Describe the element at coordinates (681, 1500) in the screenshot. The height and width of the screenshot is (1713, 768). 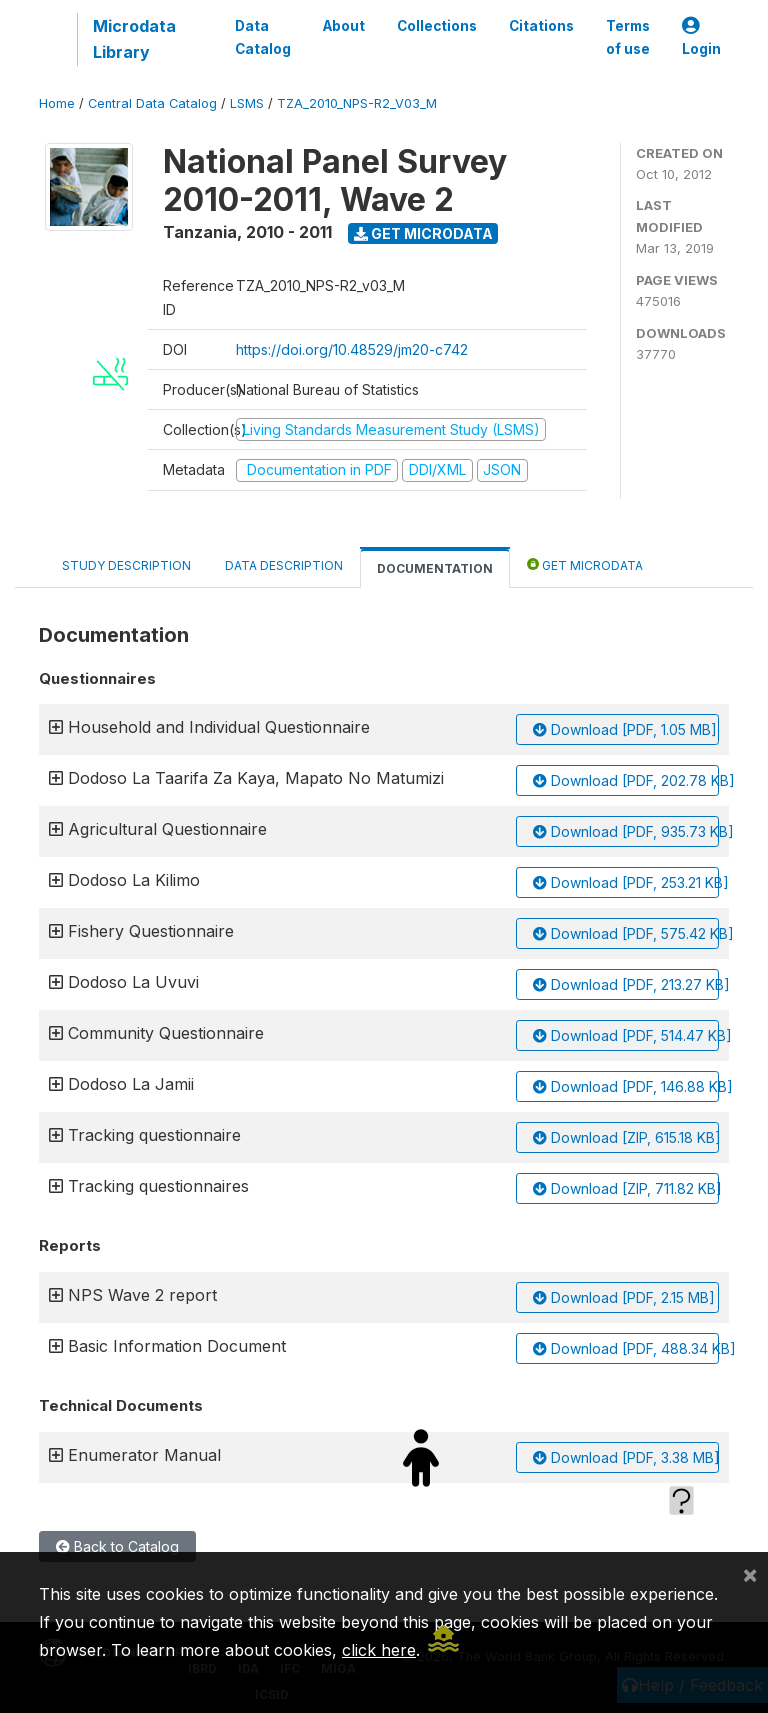
I see `access help or support information` at that location.